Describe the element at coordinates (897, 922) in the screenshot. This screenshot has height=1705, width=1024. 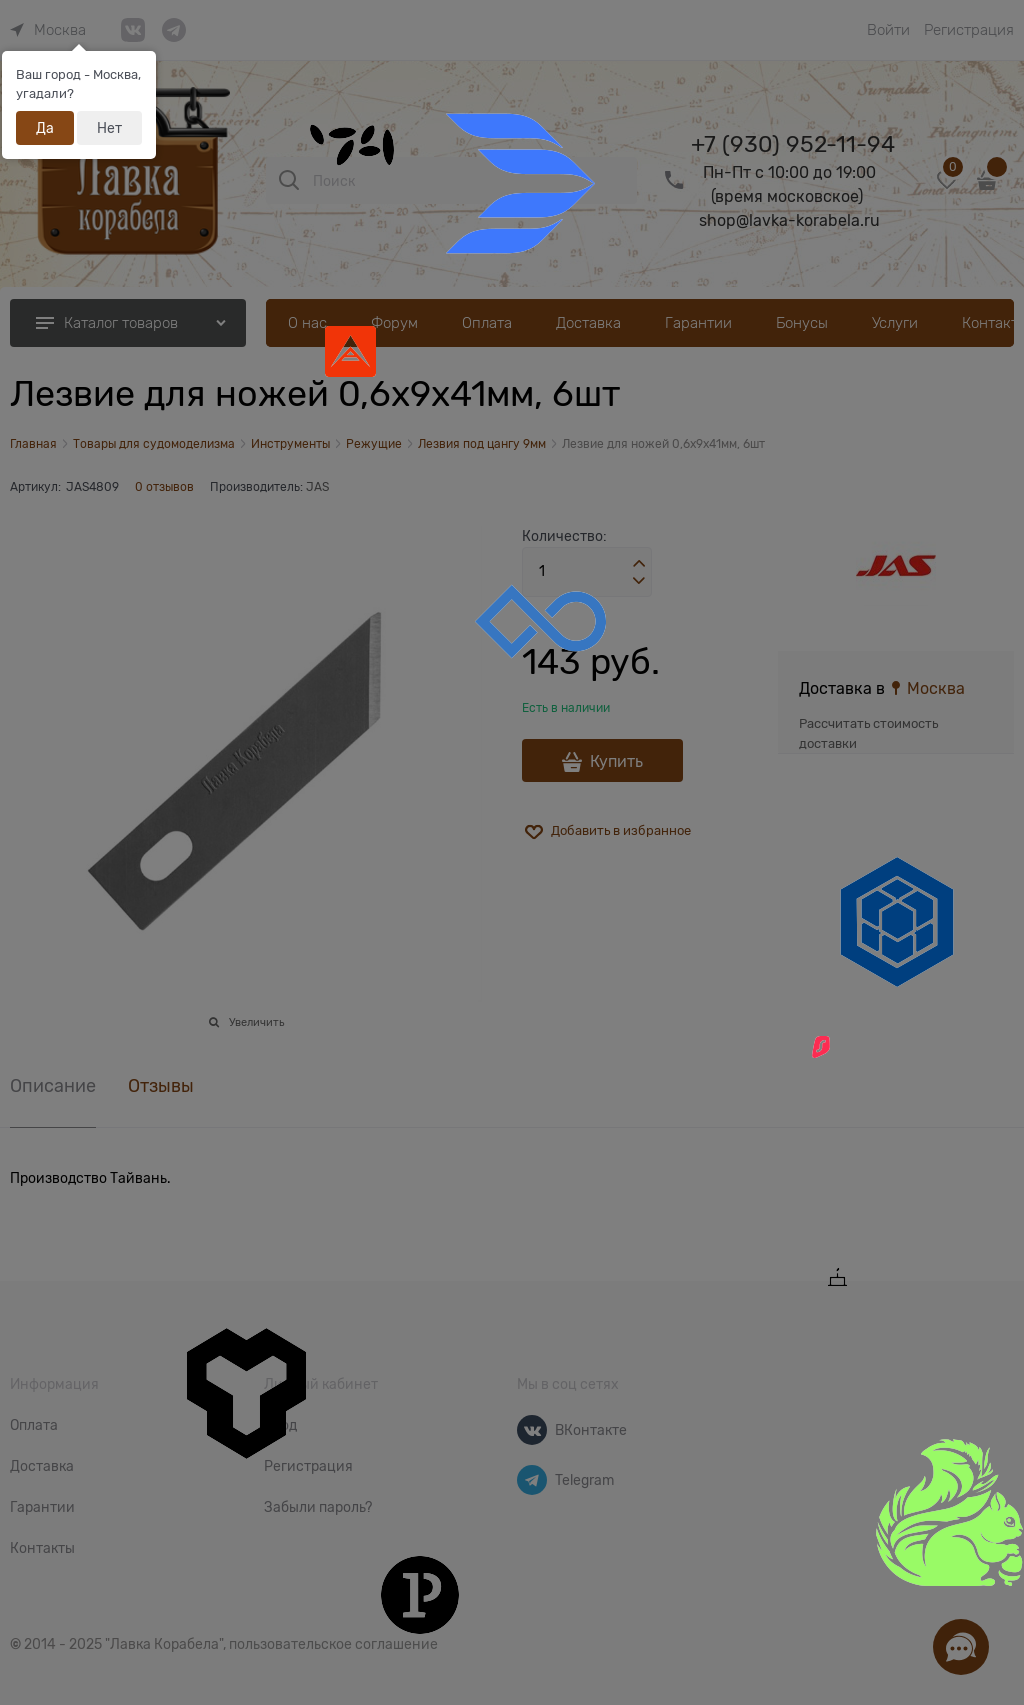
I see `sequelize ORM library logo` at that location.